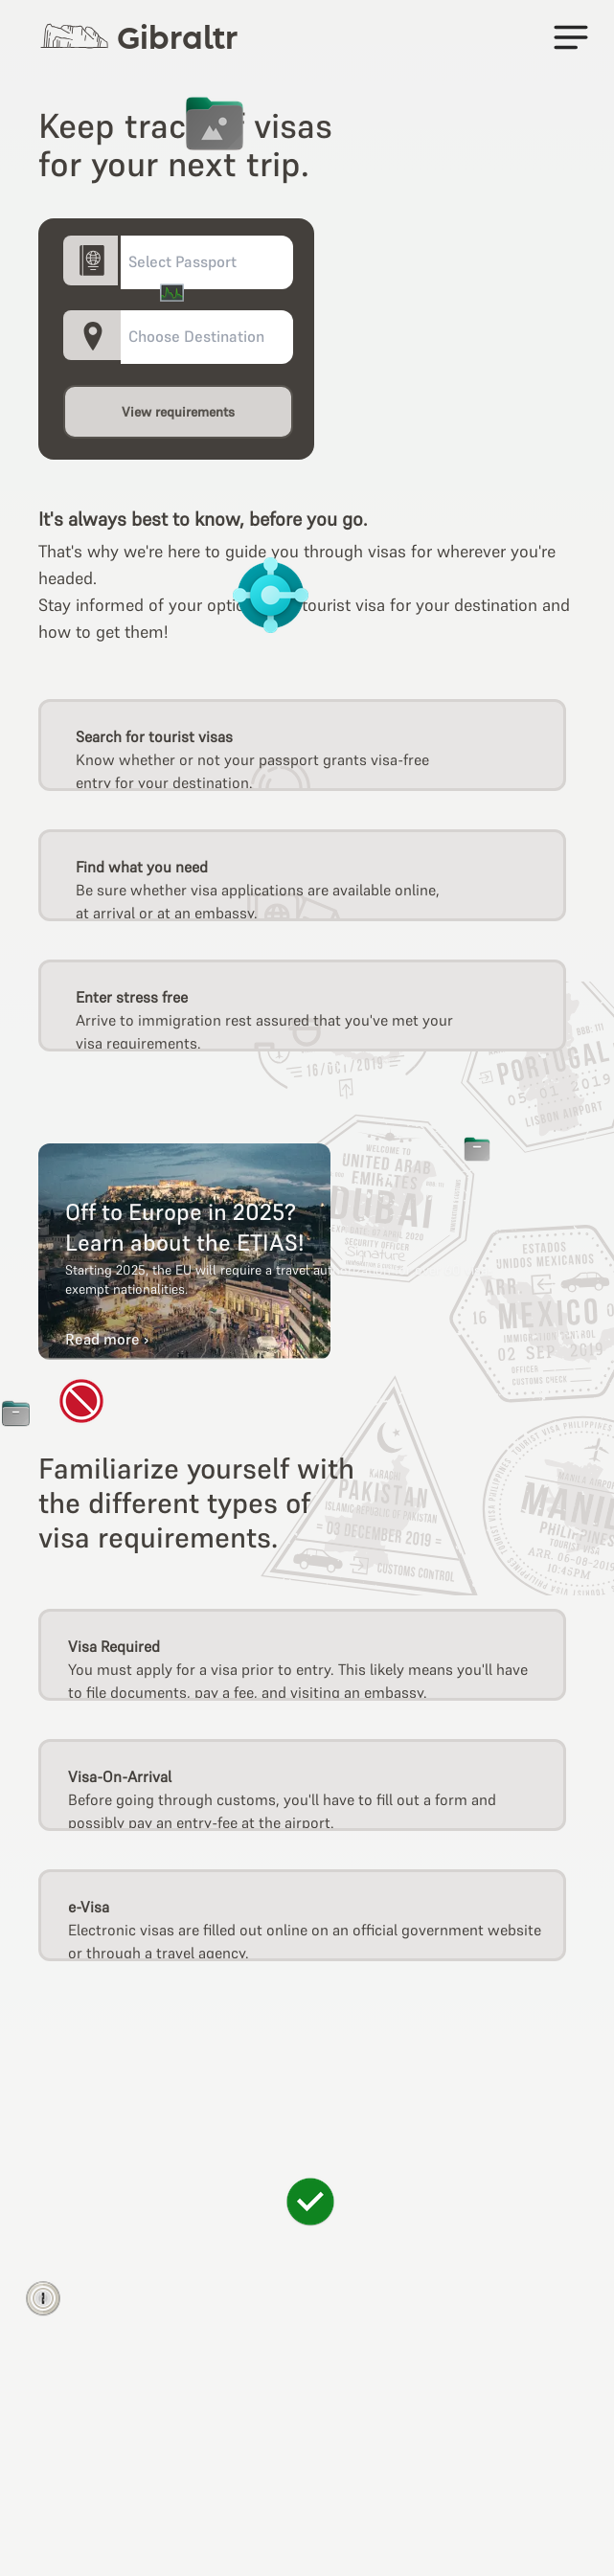  Describe the element at coordinates (15, 1412) in the screenshot. I see `open the file manager application` at that location.